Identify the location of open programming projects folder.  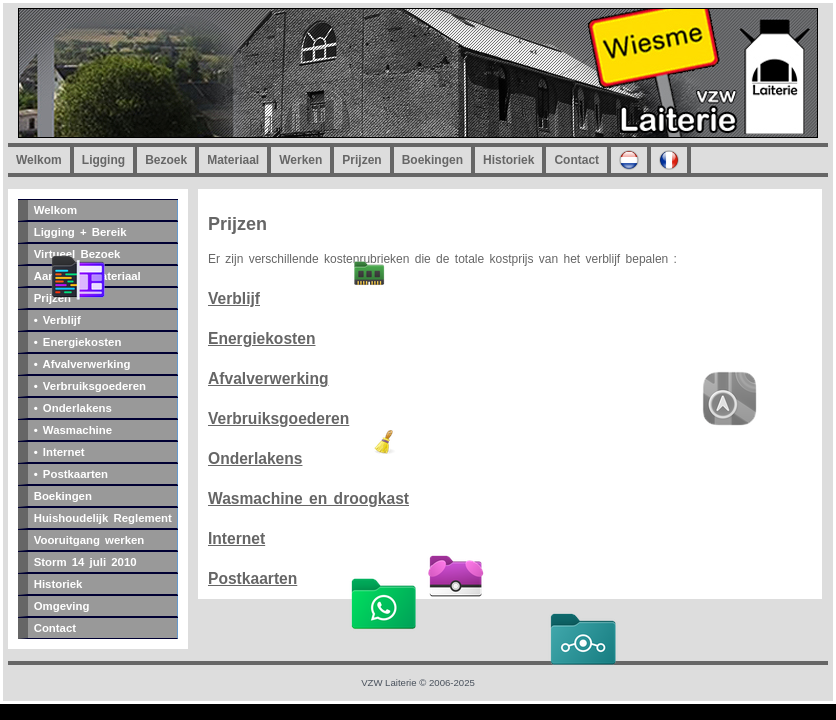
(78, 278).